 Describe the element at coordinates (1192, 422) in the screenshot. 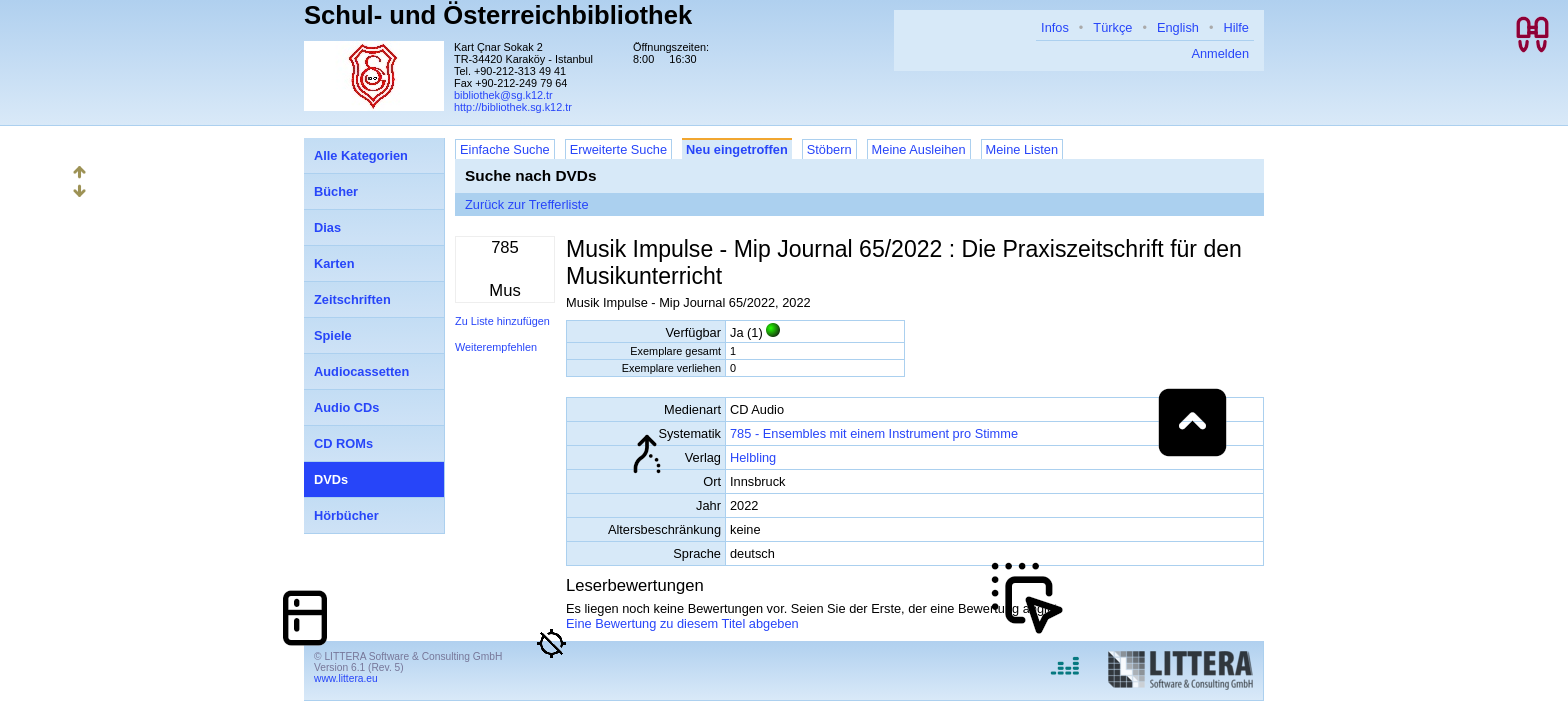

I see `collapse an expanded section` at that location.